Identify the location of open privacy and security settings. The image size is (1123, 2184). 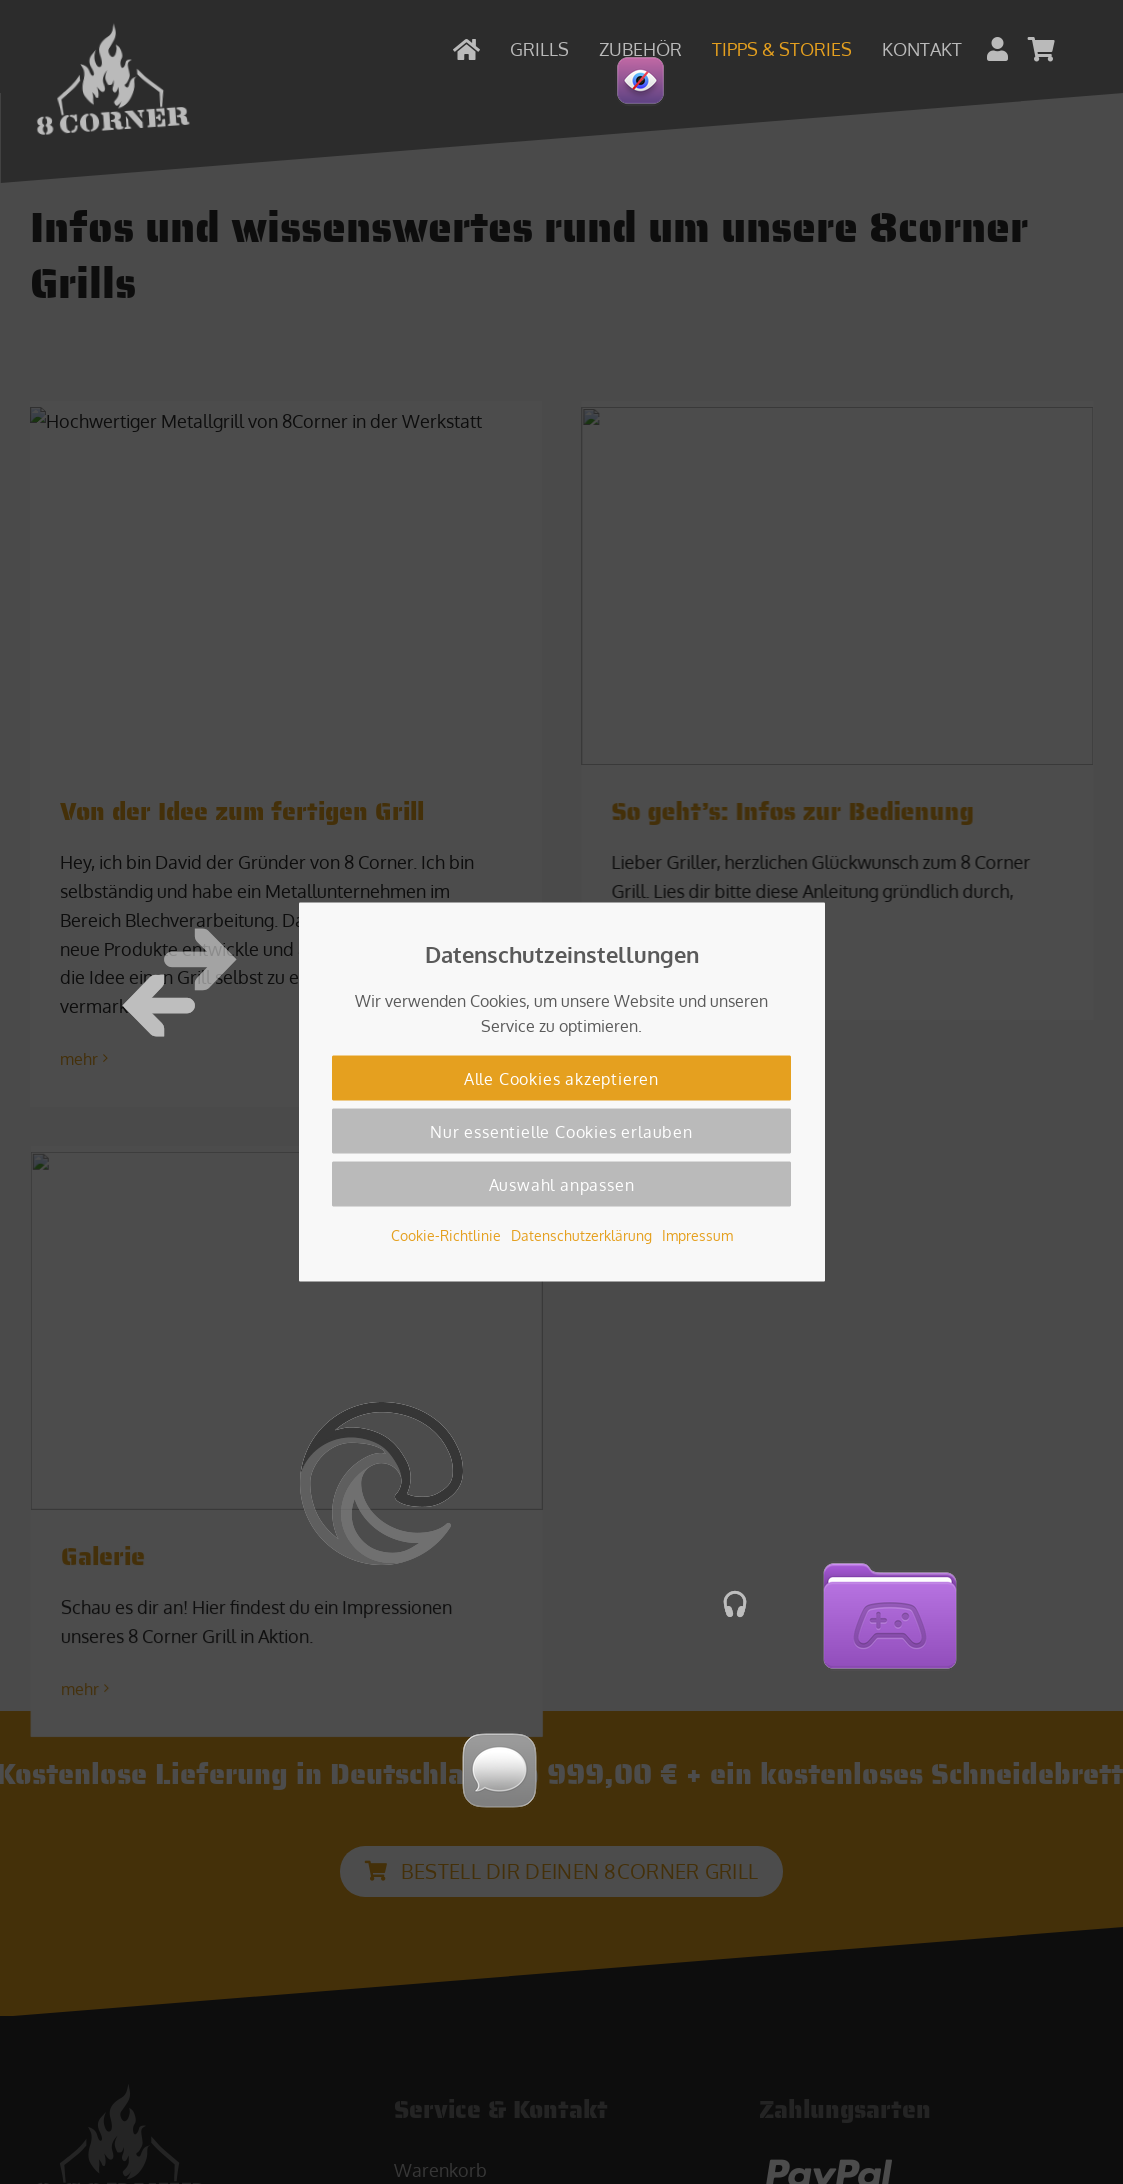
(640, 80).